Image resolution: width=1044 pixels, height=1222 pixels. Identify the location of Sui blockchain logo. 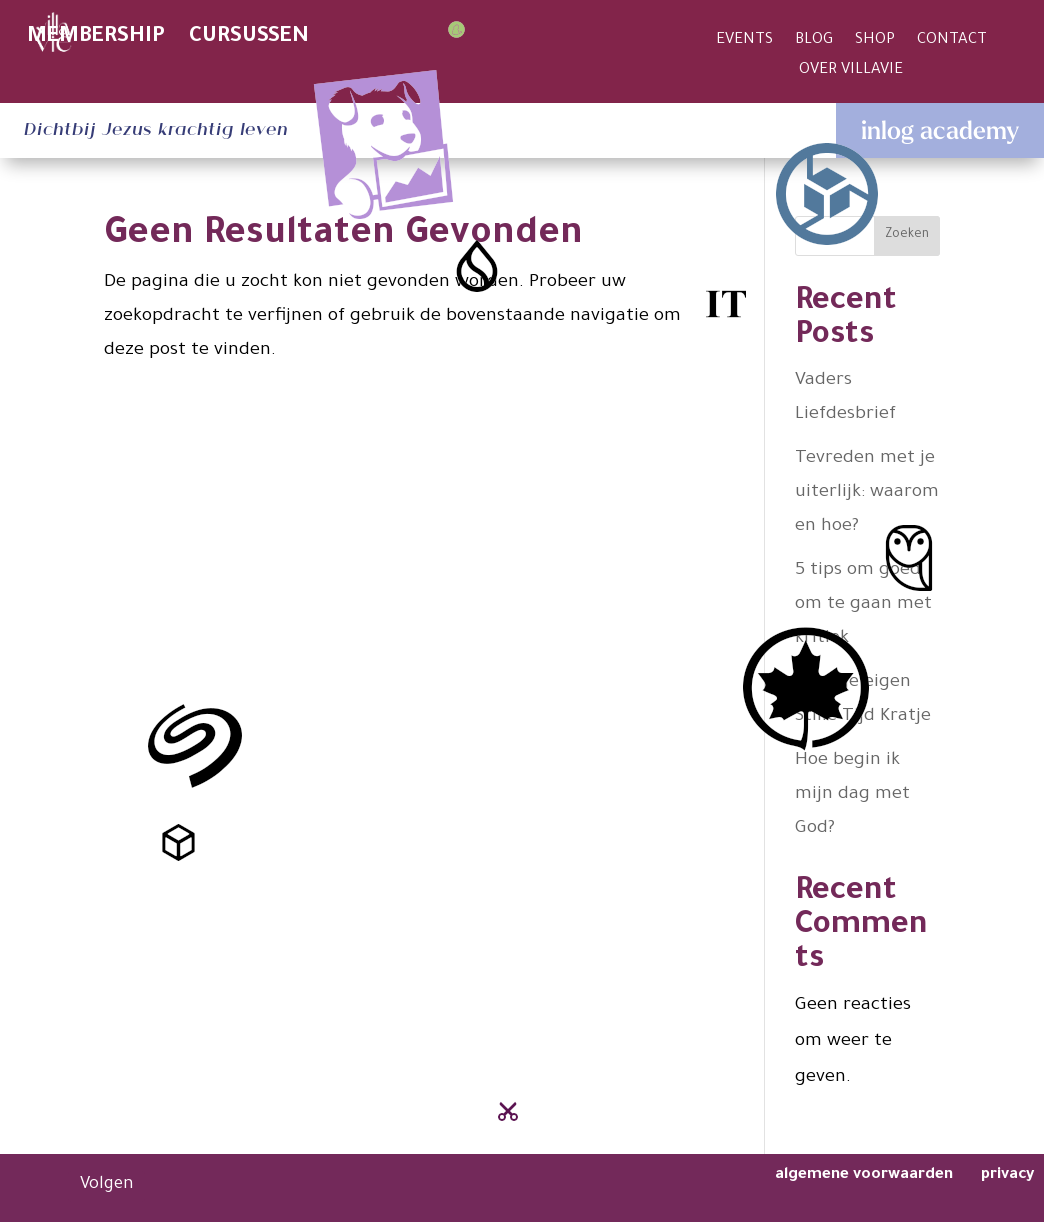
(477, 266).